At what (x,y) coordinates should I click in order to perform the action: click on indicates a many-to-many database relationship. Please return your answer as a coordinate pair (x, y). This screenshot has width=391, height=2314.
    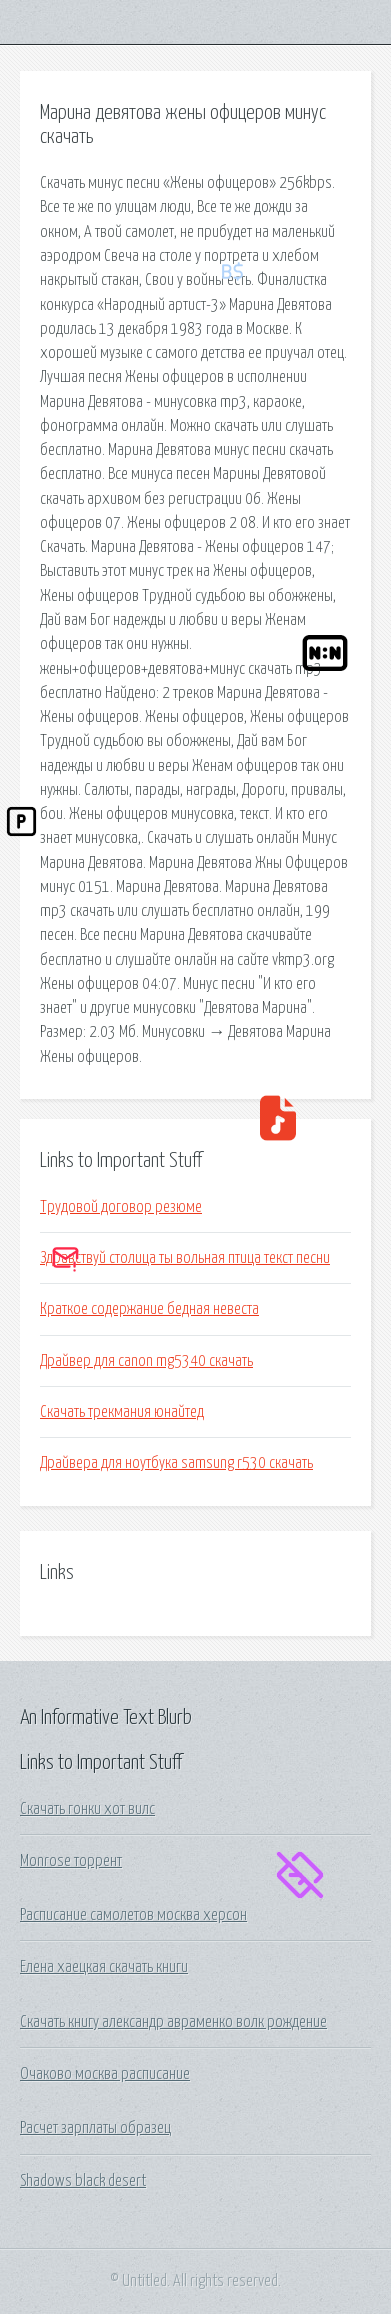
    Looking at the image, I should click on (325, 653).